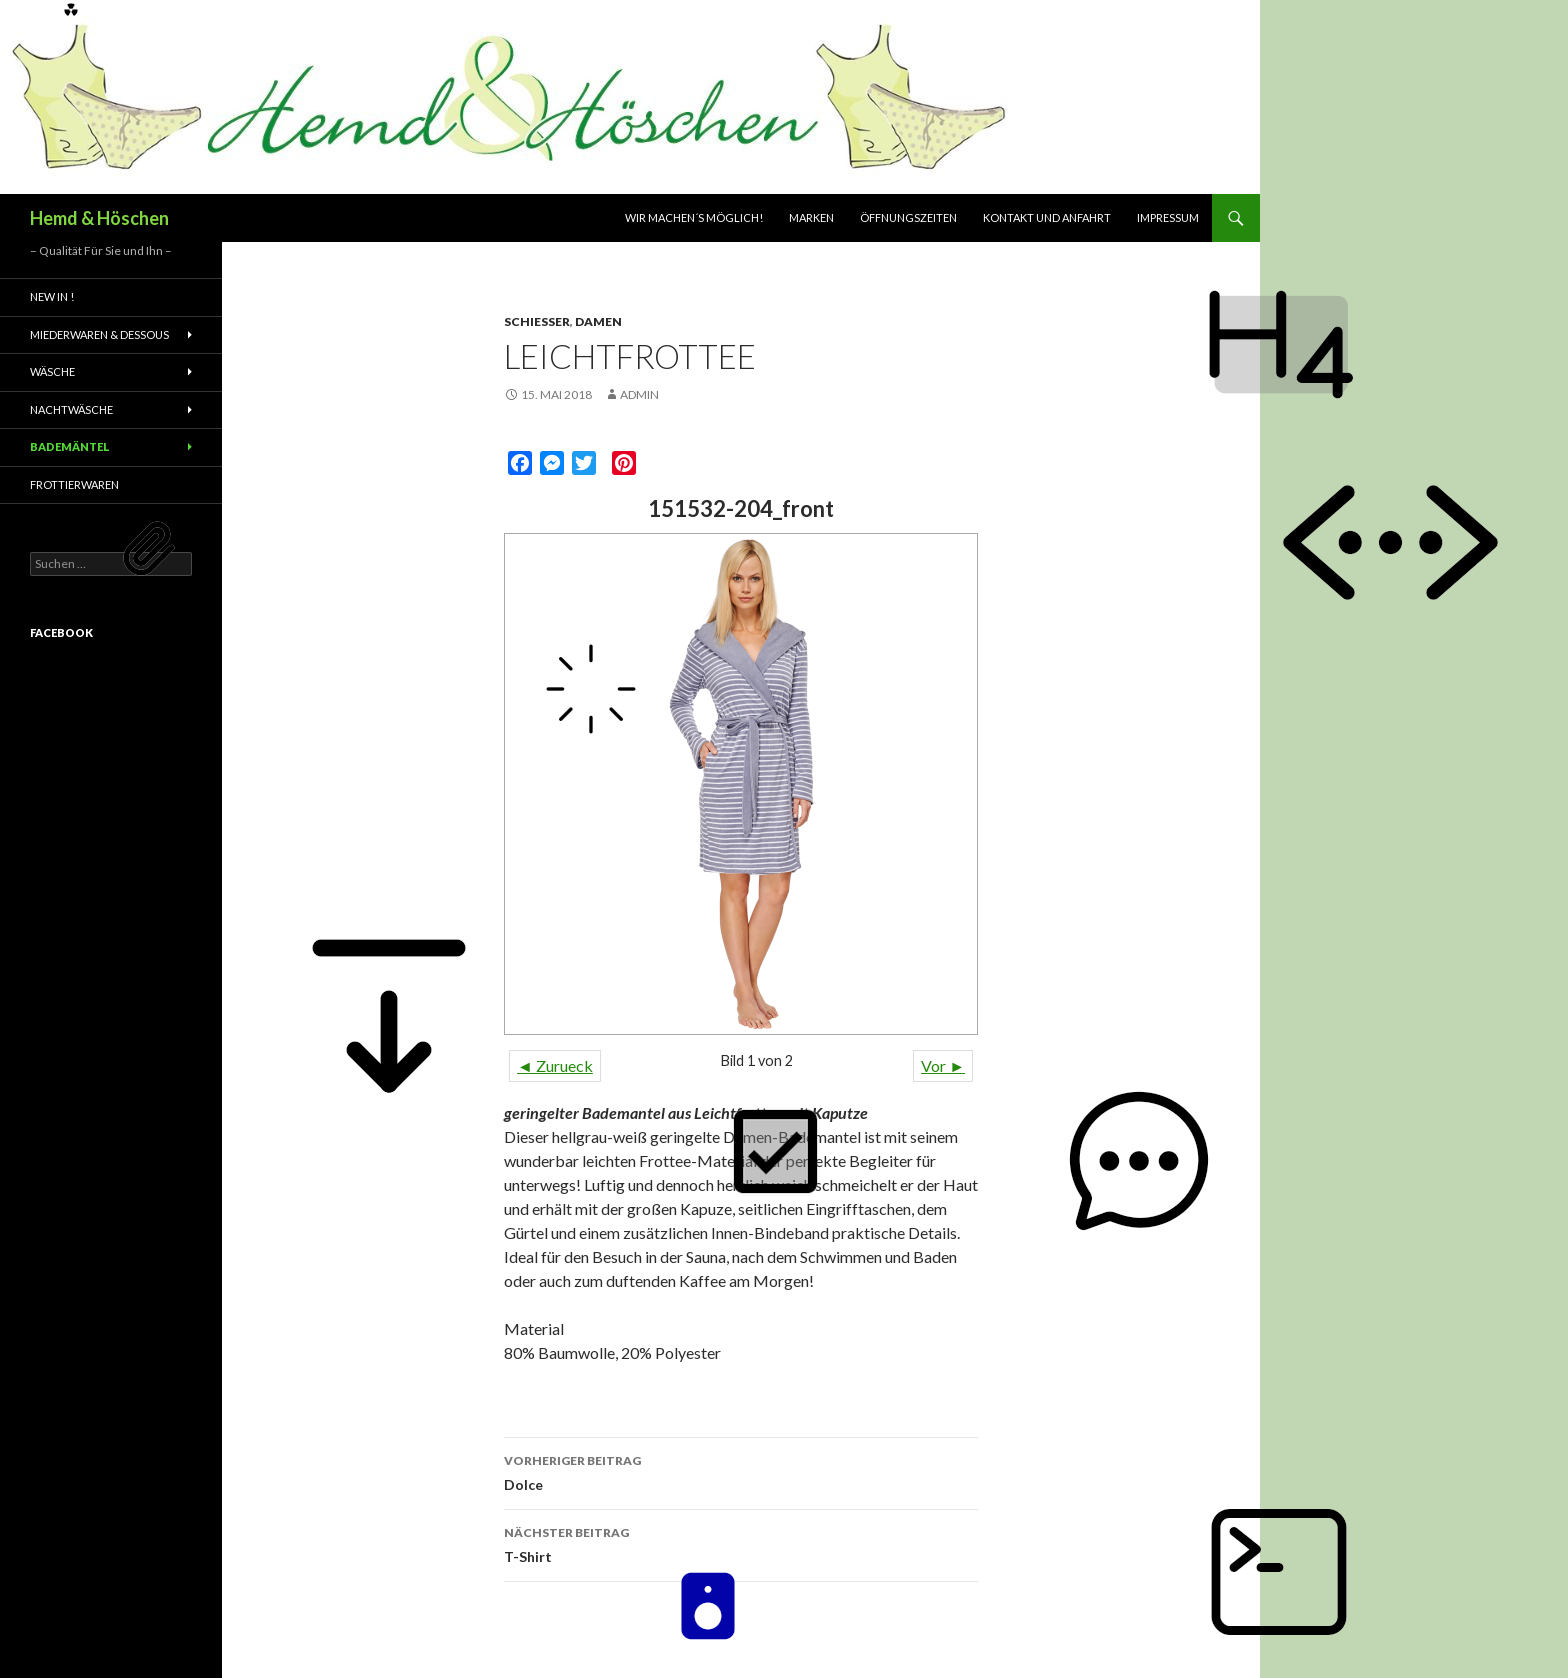 Image resolution: width=1568 pixels, height=1678 pixels. What do you see at coordinates (1271, 342) in the screenshot?
I see `format text as heading level 4` at bounding box center [1271, 342].